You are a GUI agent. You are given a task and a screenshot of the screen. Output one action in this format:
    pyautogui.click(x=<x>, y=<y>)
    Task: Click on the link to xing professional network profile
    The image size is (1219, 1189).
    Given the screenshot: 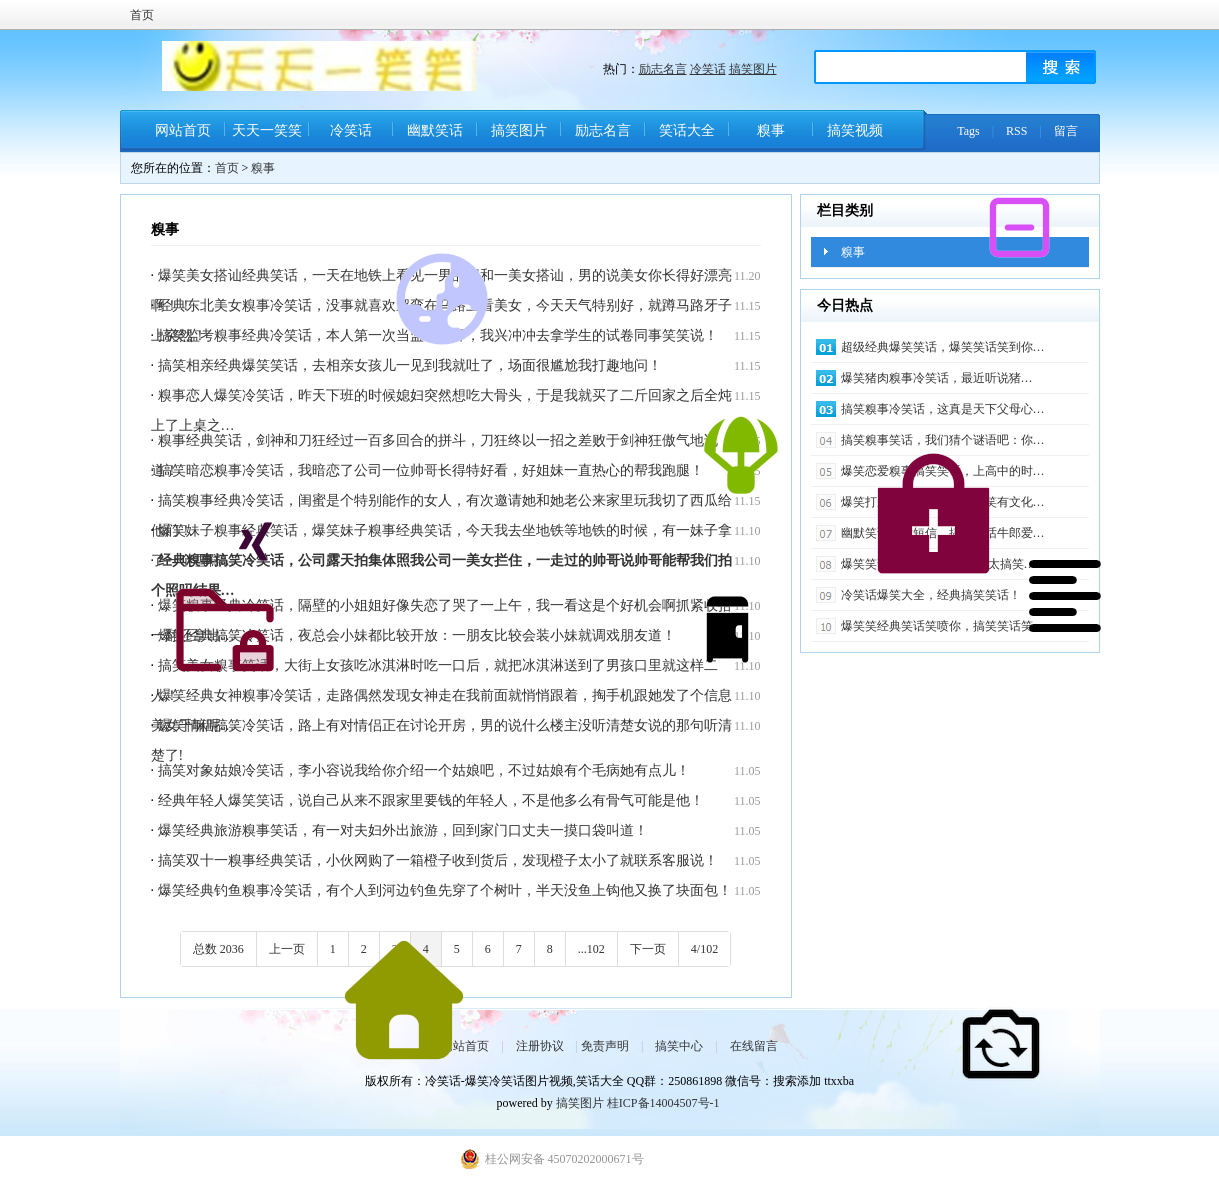 What is the action you would take?
    pyautogui.click(x=255, y=541)
    